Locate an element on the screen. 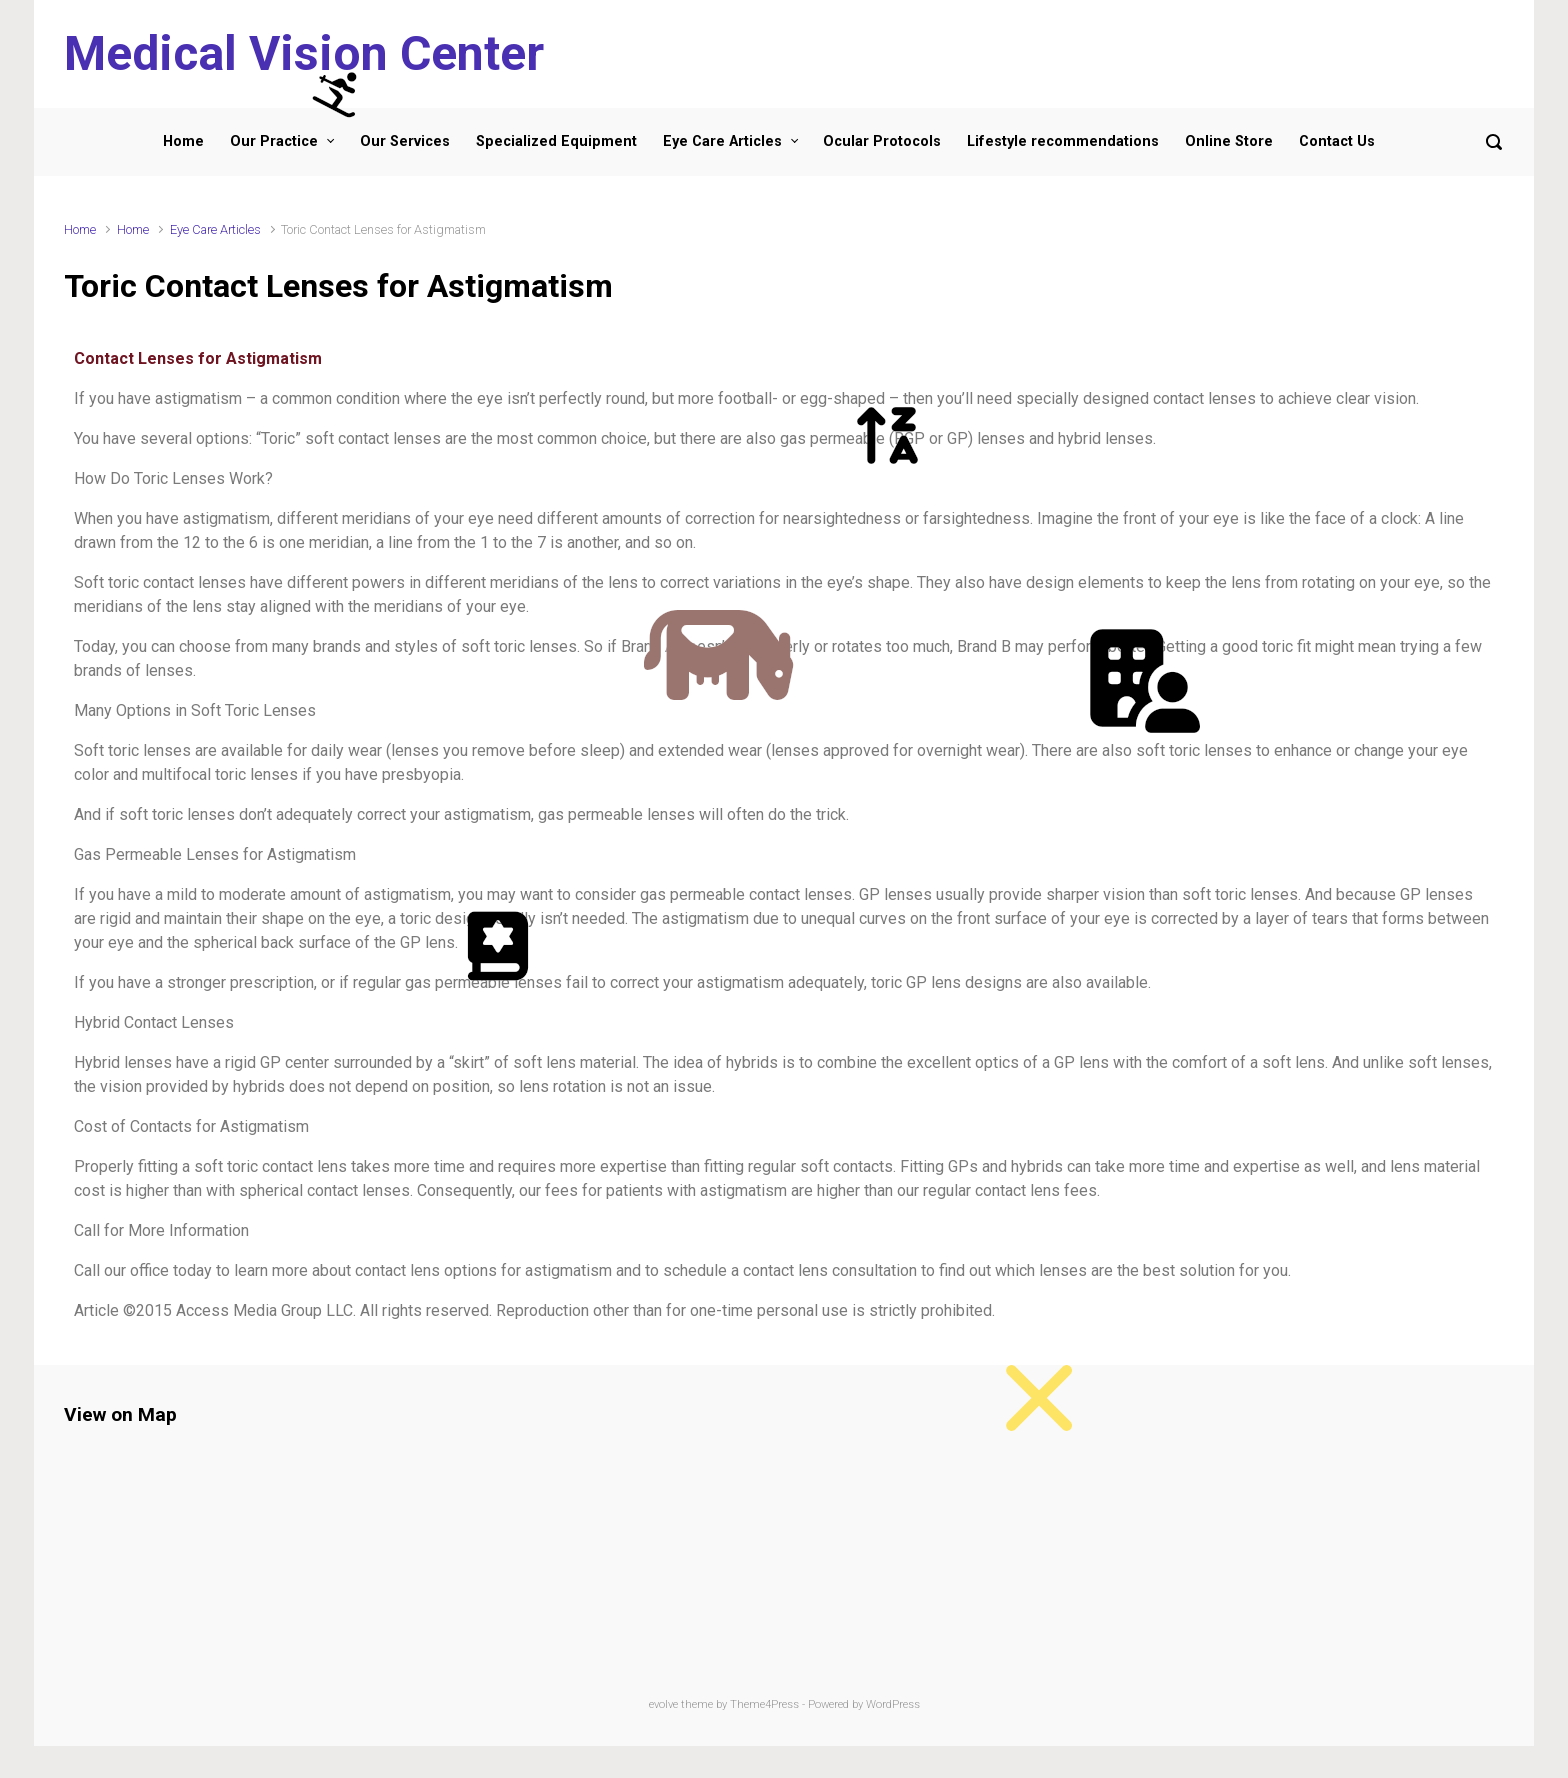 The width and height of the screenshot is (1568, 1778). close or dismiss a dialog is located at coordinates (1039, 1398).